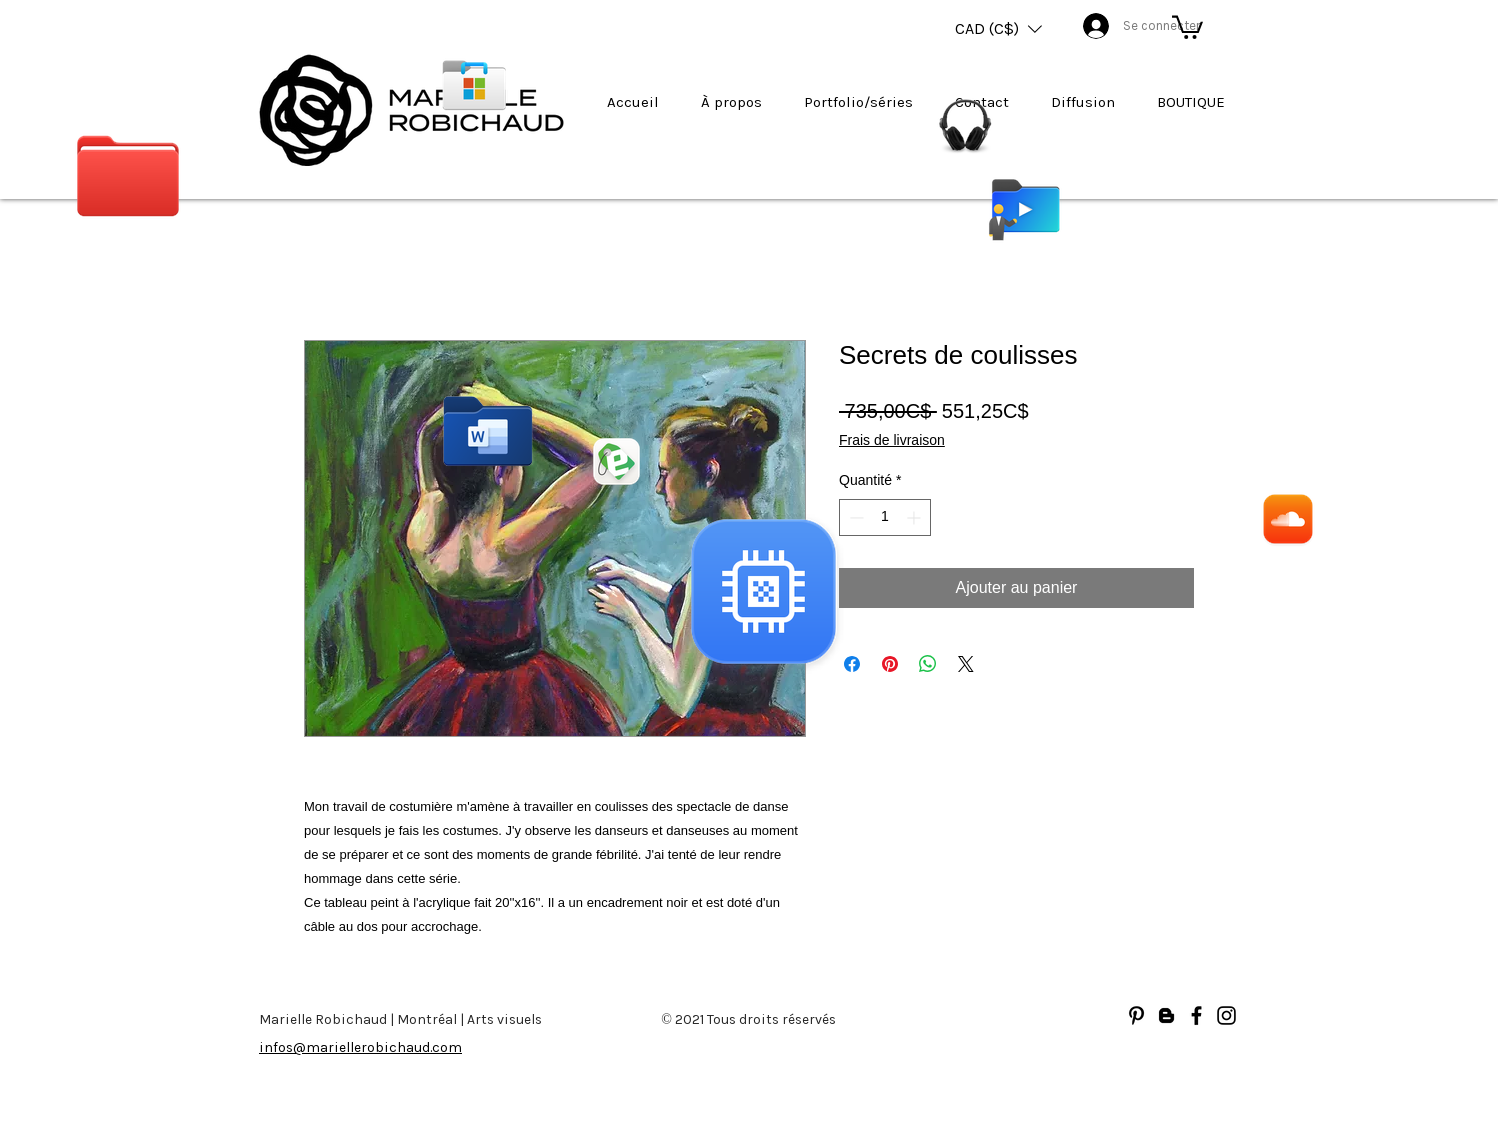 Image resolution: width=1498 pixels, height=1130 pixels. I want to click on audio output device connected, so click(965, 126).